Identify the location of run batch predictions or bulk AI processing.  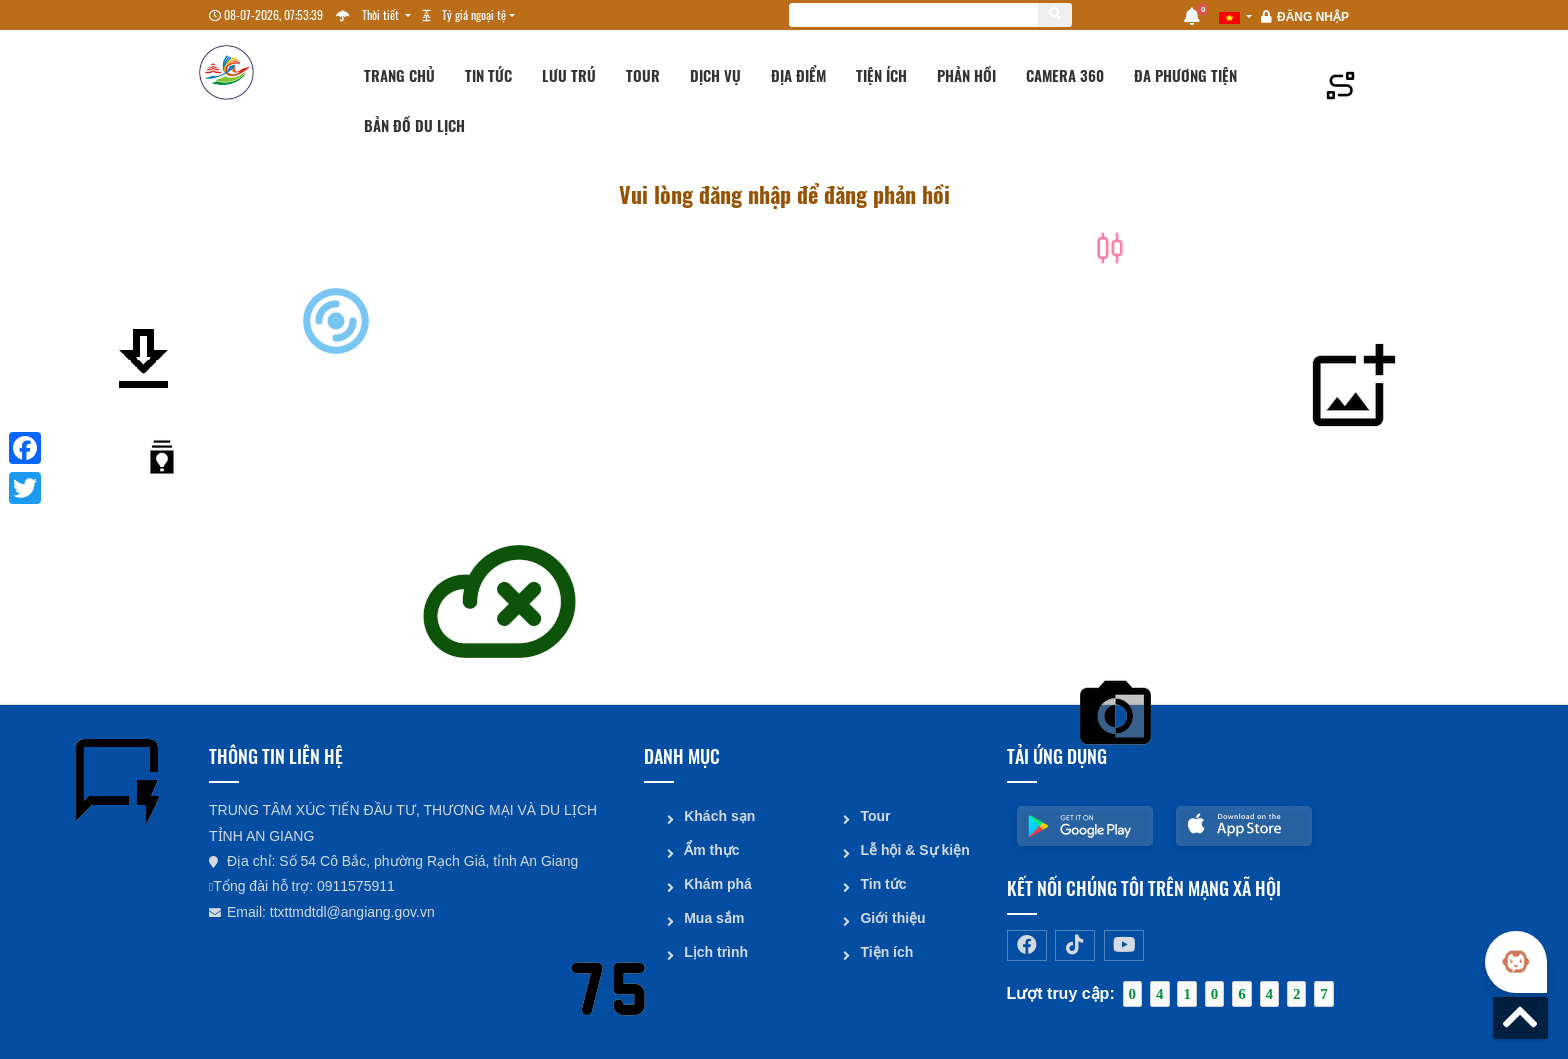
(162, 457).